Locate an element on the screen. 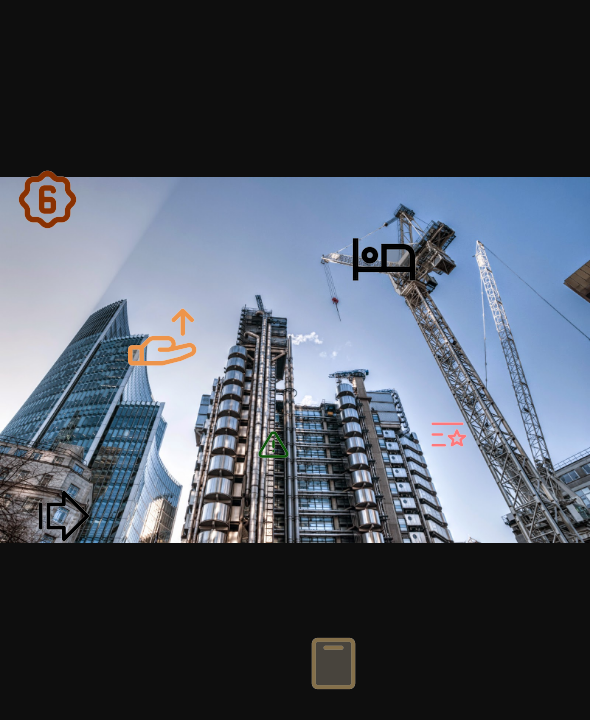  view your favorites list is located at coordinates (447, 434).